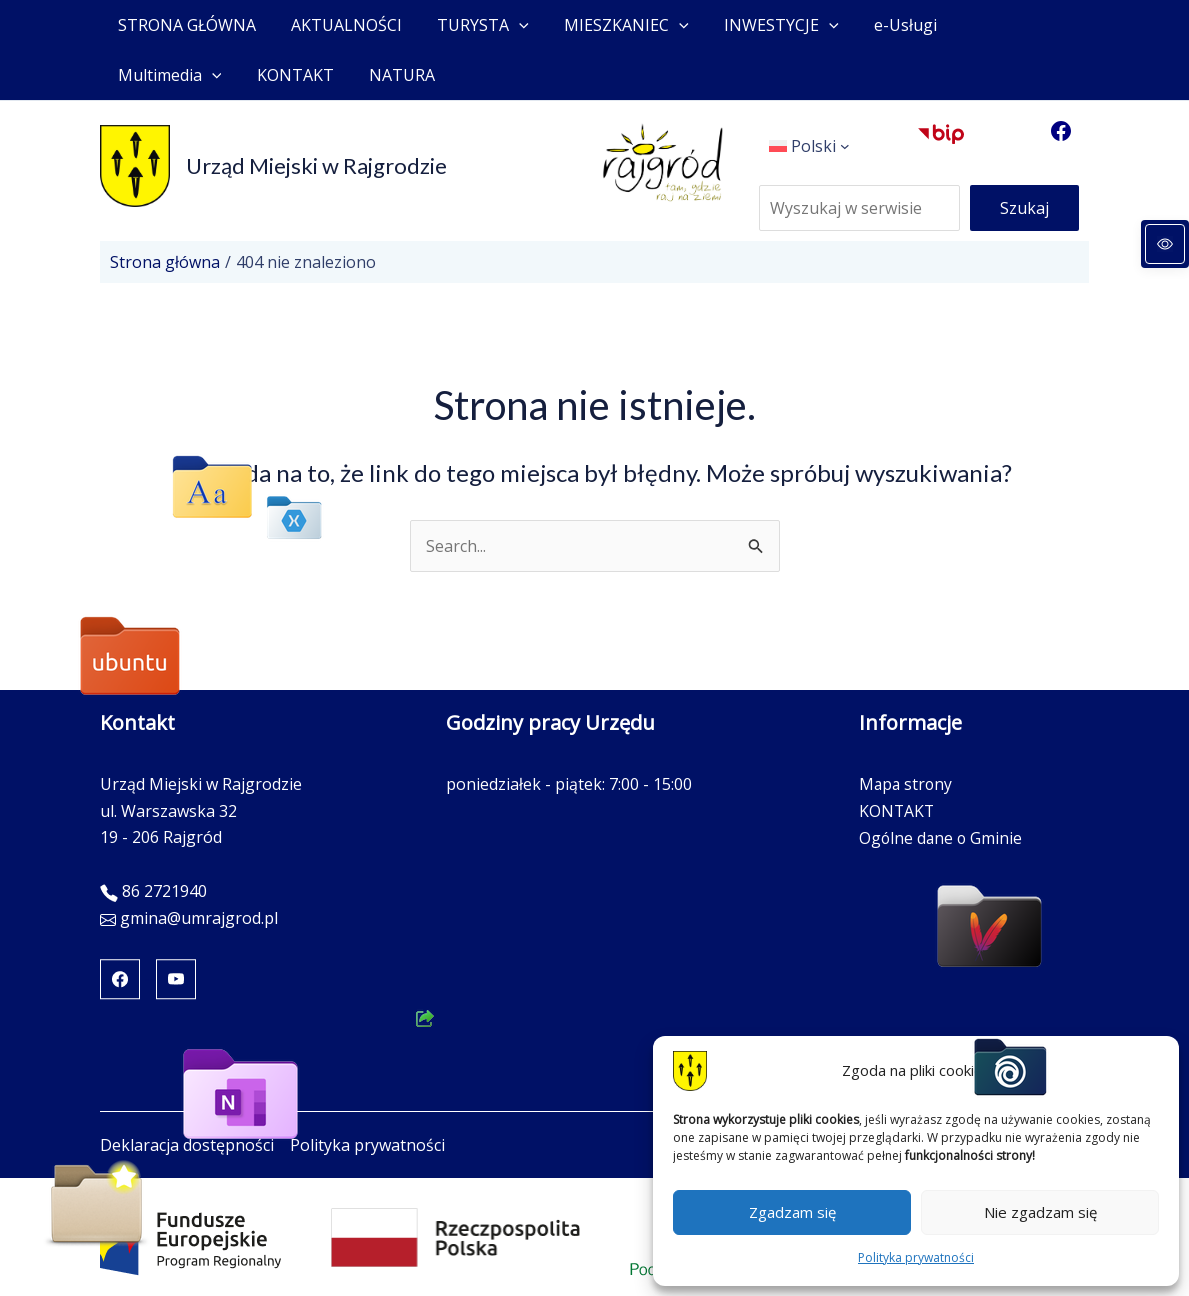 This screenshot has height=1296, width=1189. I want to click on open ubuntu-related files folder, so click(129, 658).